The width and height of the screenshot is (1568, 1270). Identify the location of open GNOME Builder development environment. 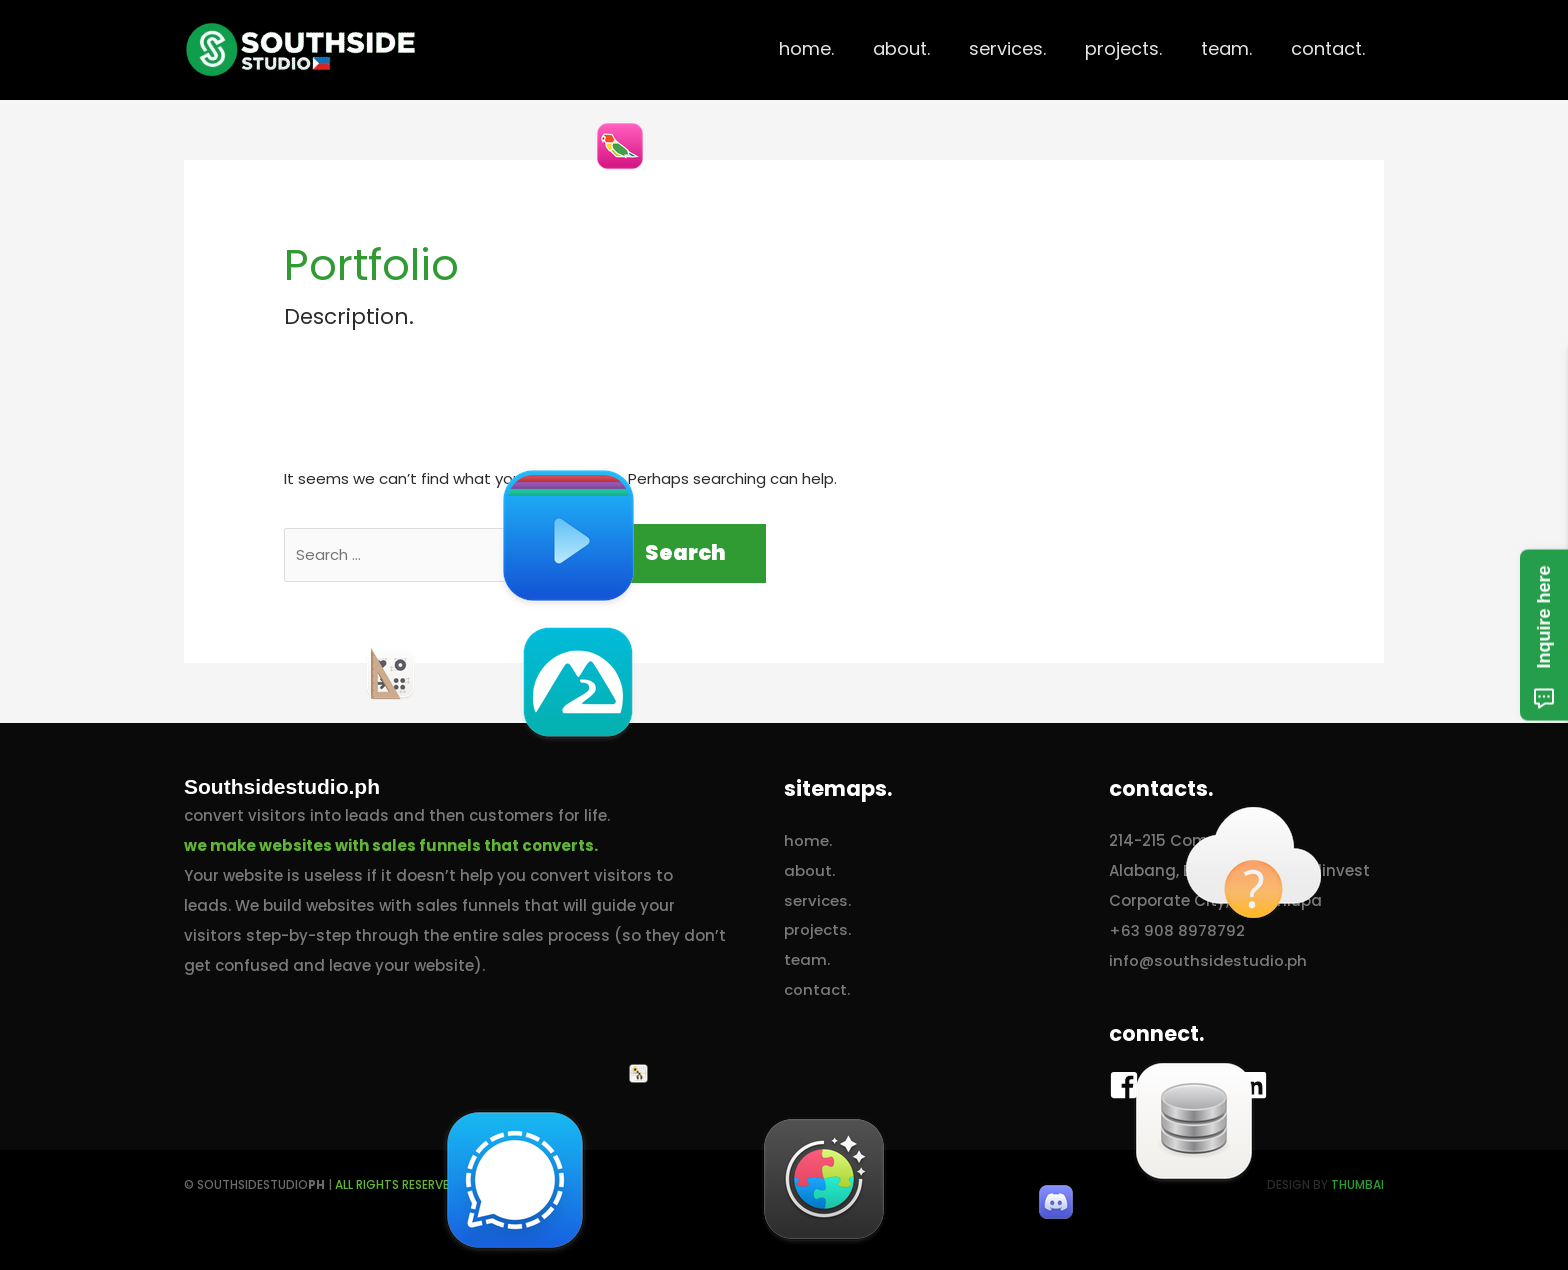
(638, 1073).